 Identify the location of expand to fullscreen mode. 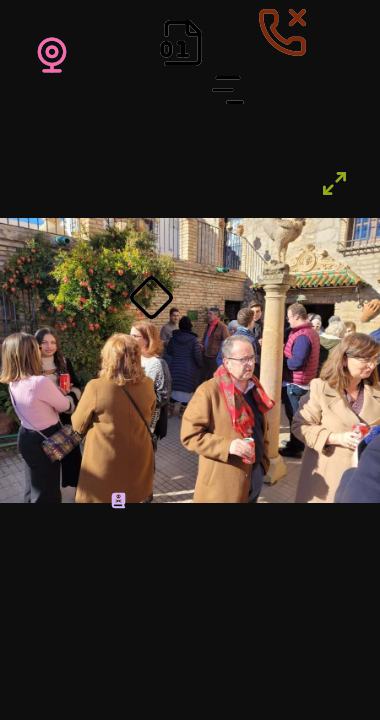
(334, 183).